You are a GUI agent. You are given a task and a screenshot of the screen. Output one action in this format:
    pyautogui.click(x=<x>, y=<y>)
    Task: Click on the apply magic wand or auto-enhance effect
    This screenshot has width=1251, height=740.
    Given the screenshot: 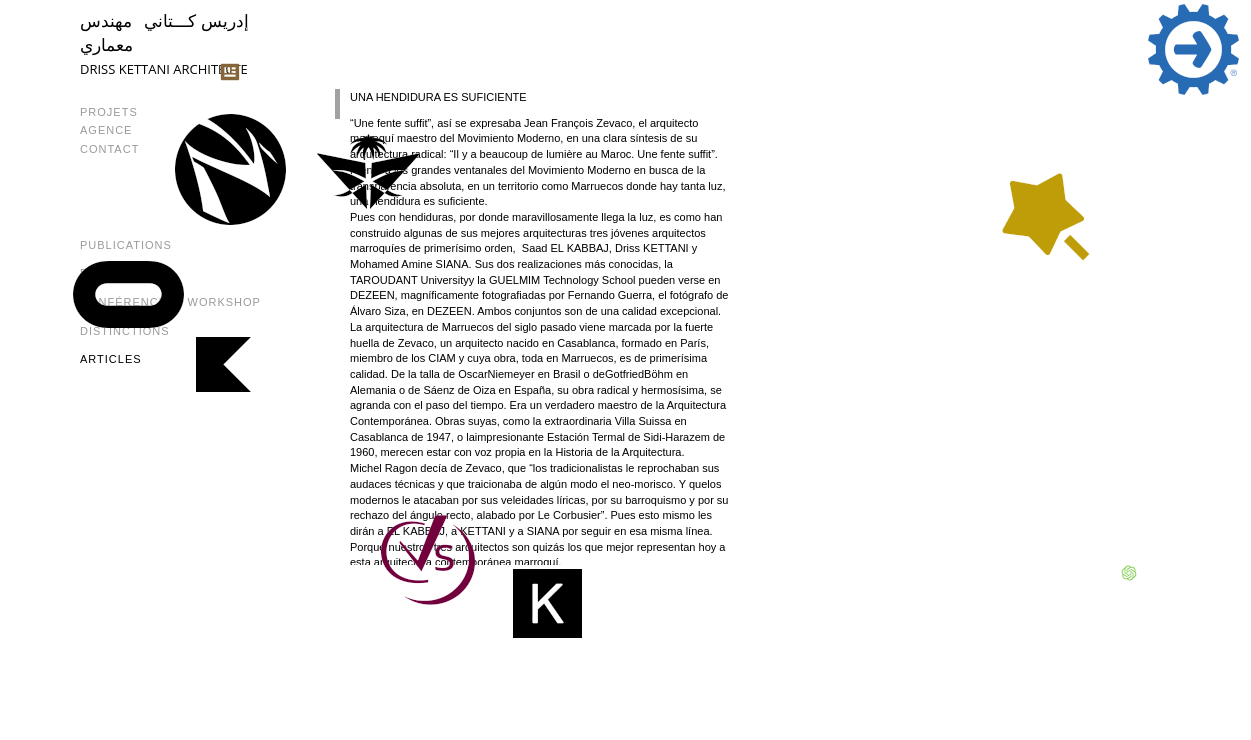 What is the action you would take?
    pyautogui.click(x=1045, y=216)
    